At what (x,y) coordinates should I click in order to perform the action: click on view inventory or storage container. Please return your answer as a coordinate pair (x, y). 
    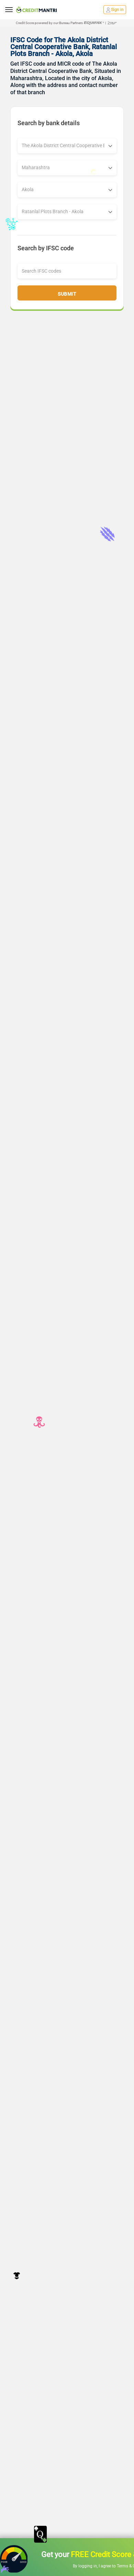
    Looking at the image, I should click on (93, 172).